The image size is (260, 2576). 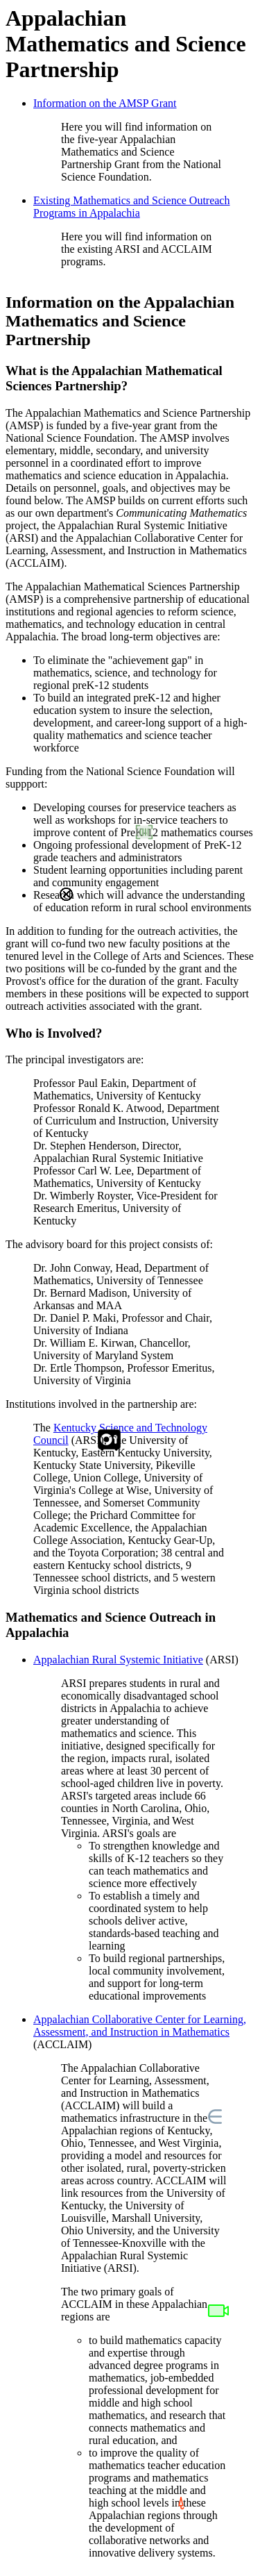 I want to click on access secure storage or vault, so click(x=109, y=1439).